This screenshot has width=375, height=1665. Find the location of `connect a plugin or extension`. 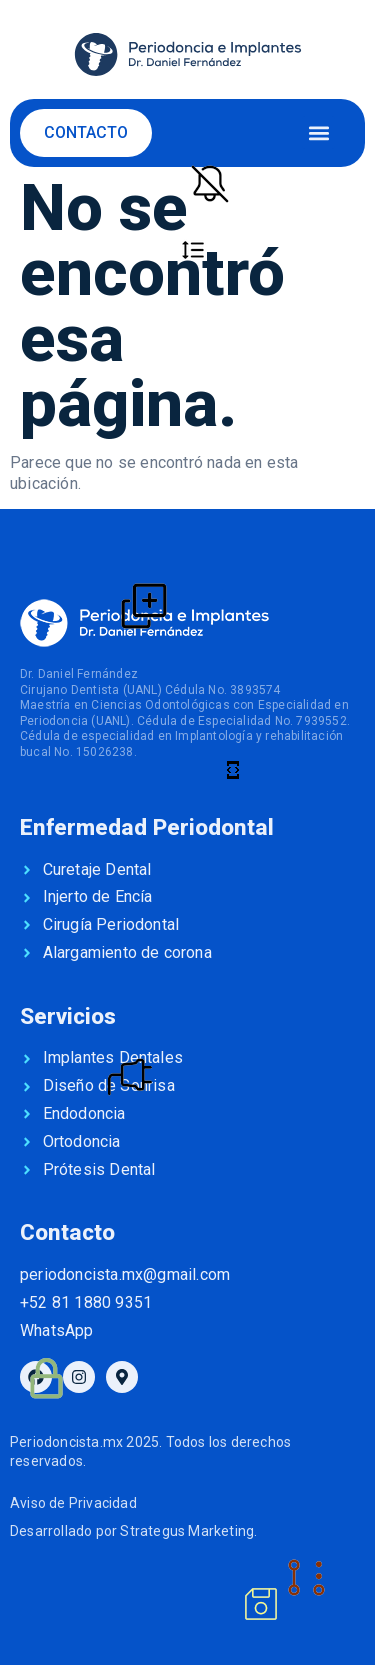

connect a plugin or extension is located at coordinates (130, 1077).